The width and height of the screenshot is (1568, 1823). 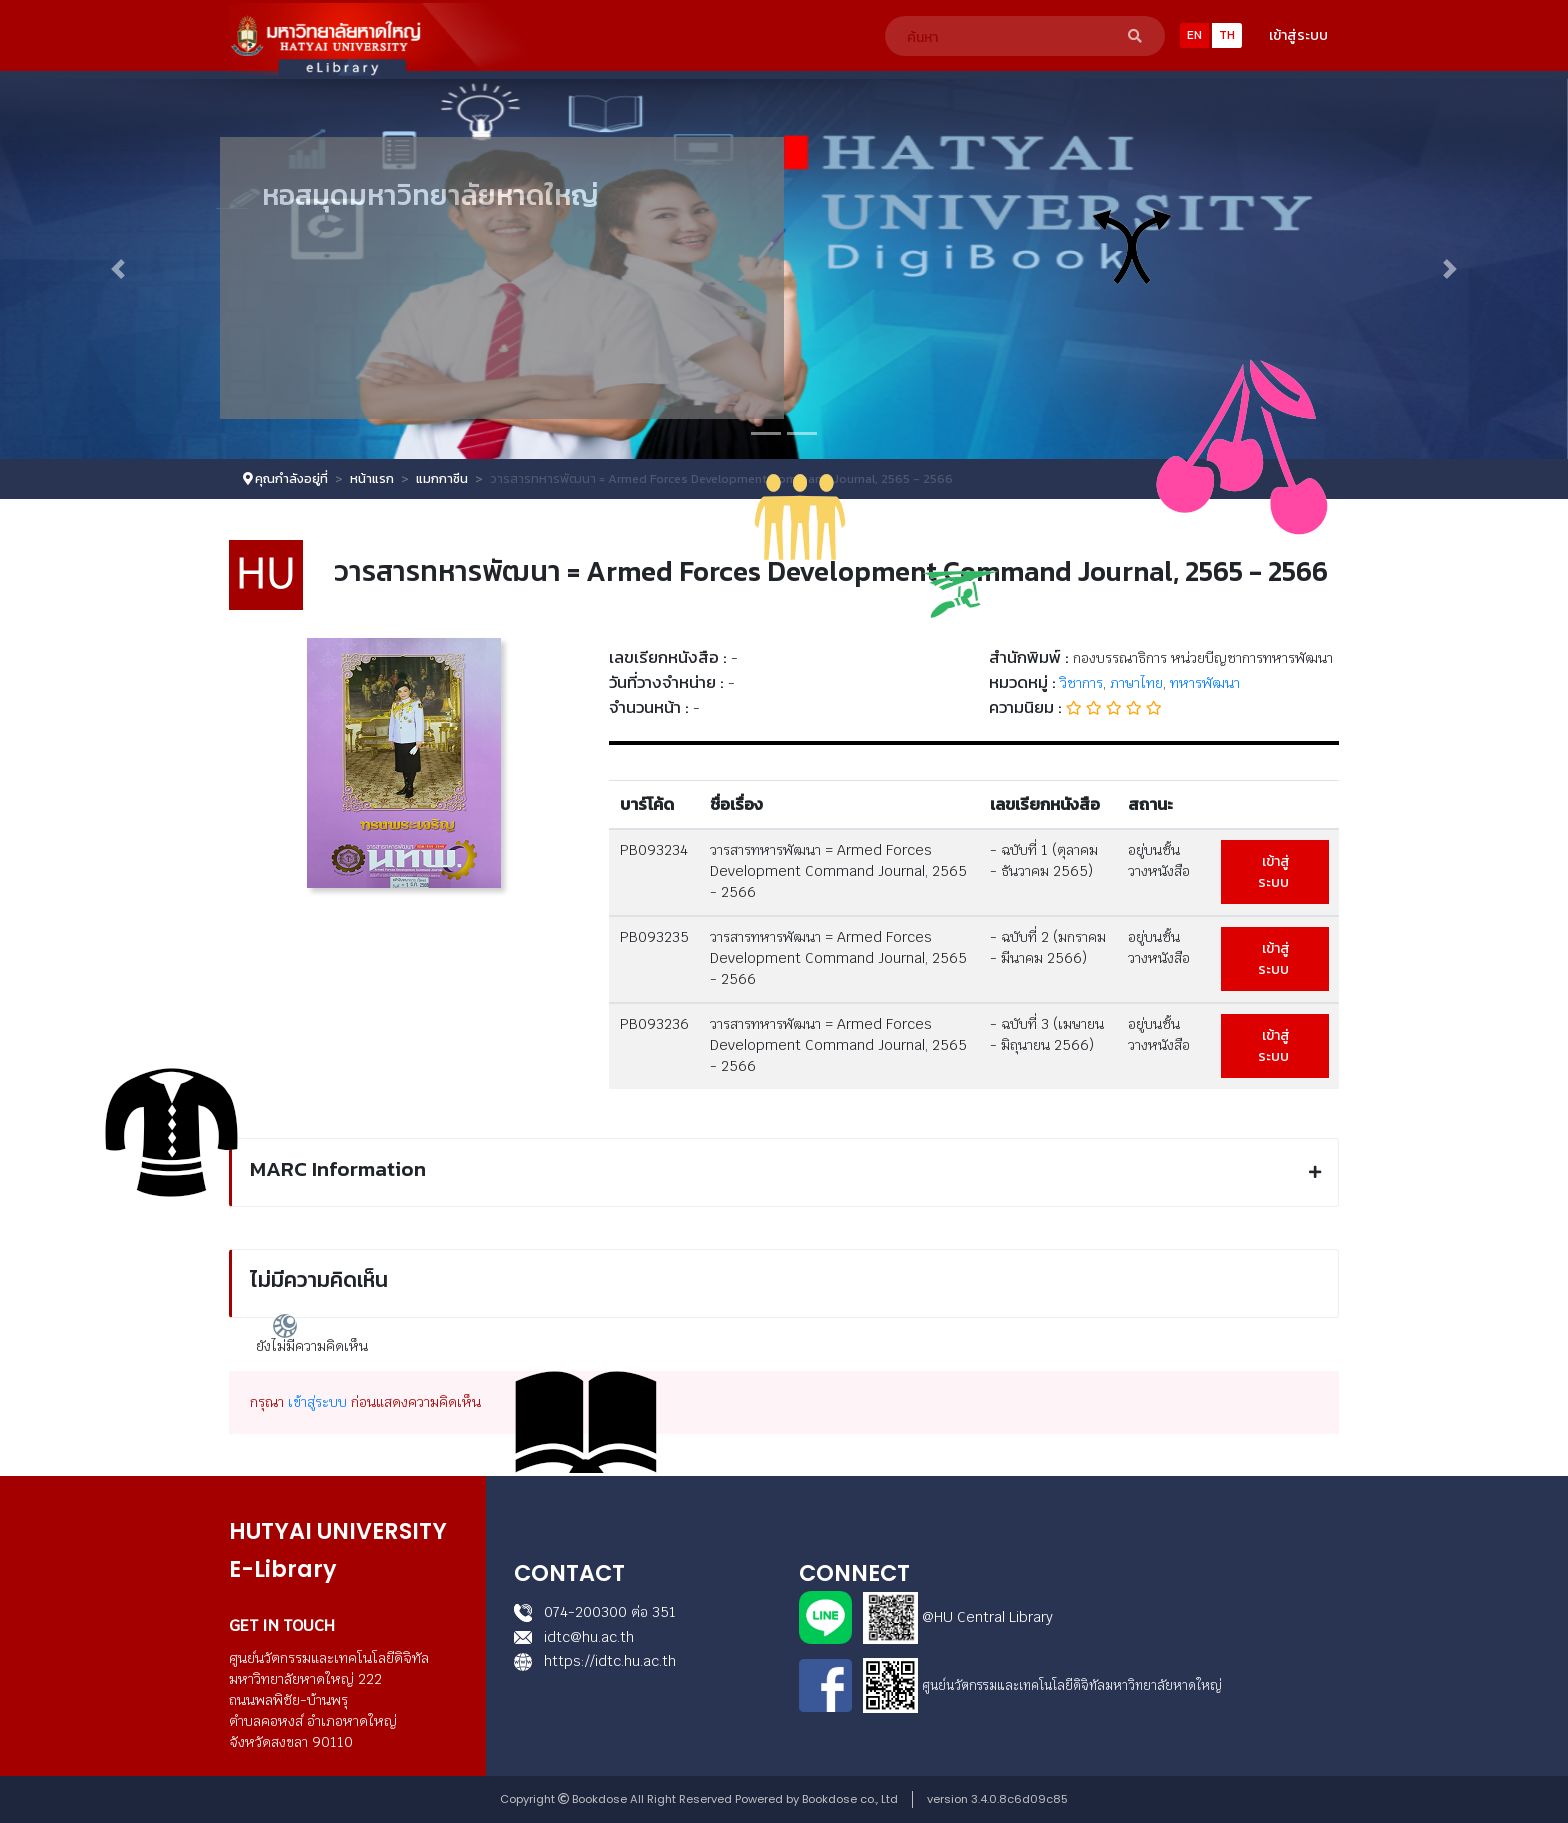 I want to click on access hang gliding or aerial sports activities, so click(x=960, y=594).